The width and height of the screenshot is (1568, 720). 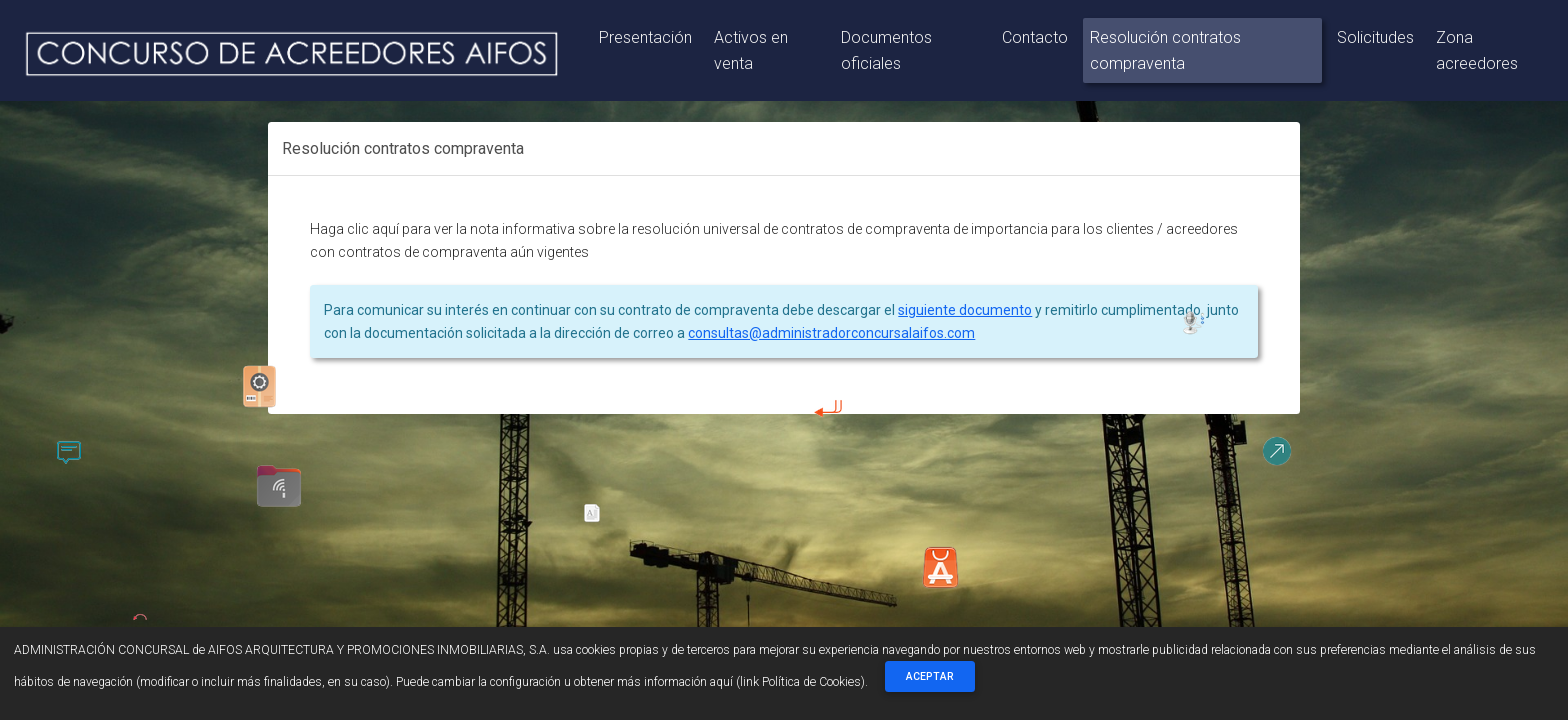 What do you see at coordinates (827, 406) in the screenshot?
I see `reply to all recipients in an email thread` at bounding box center [827, 406].